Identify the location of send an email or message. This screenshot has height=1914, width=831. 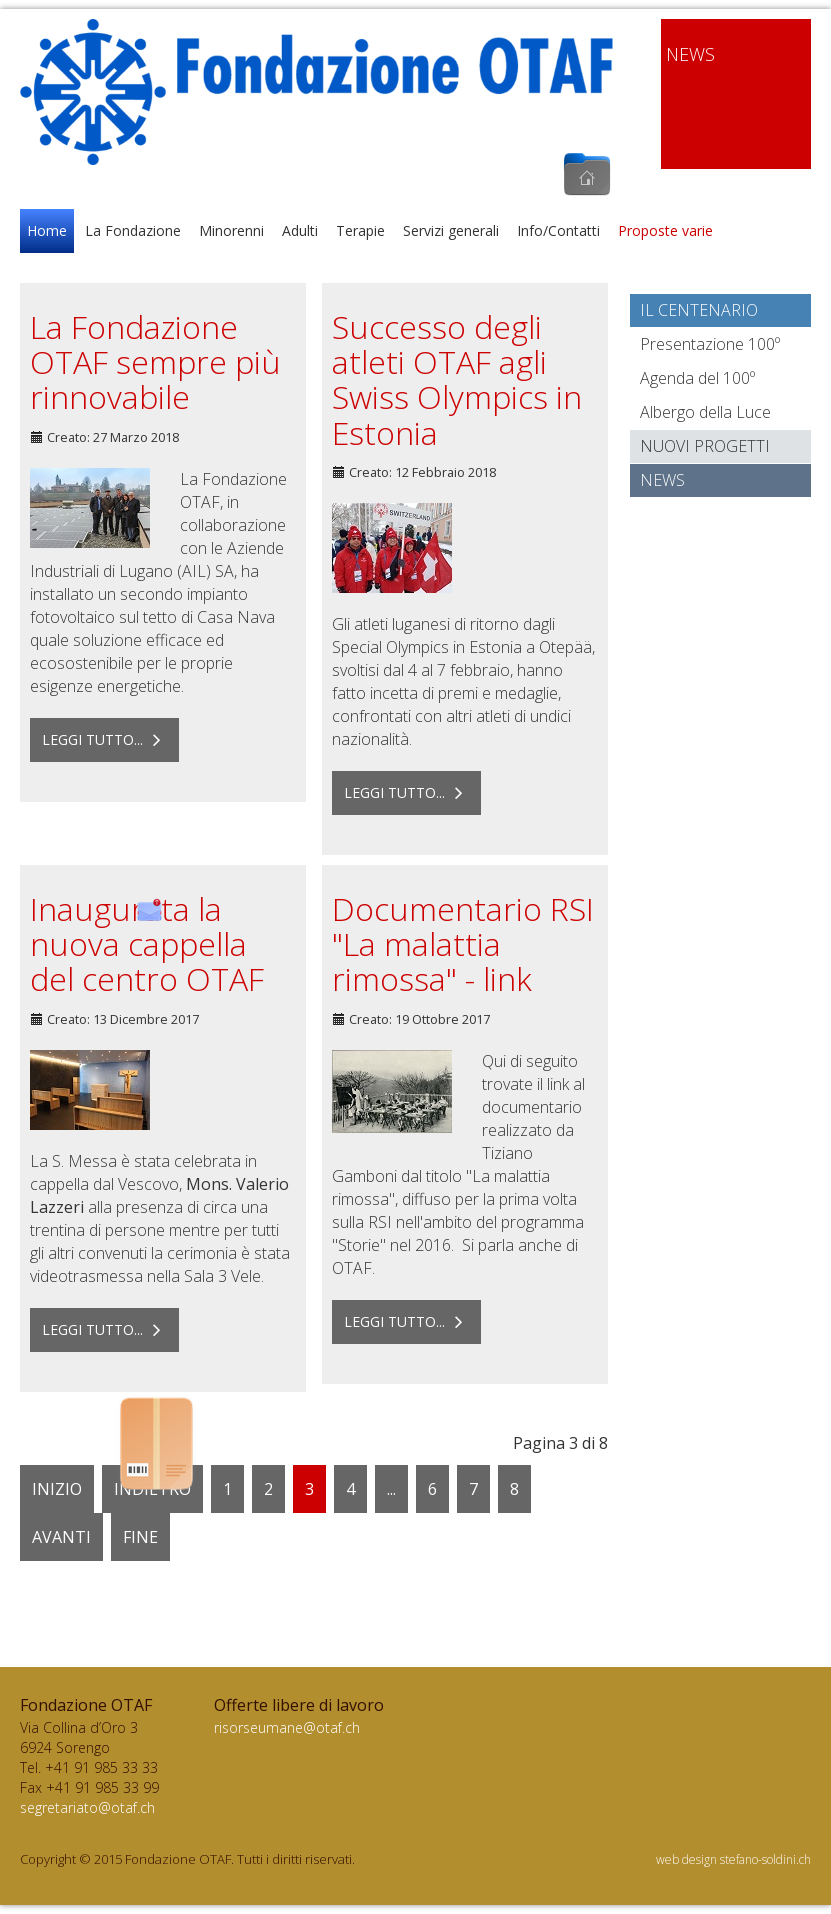
(149, 911).